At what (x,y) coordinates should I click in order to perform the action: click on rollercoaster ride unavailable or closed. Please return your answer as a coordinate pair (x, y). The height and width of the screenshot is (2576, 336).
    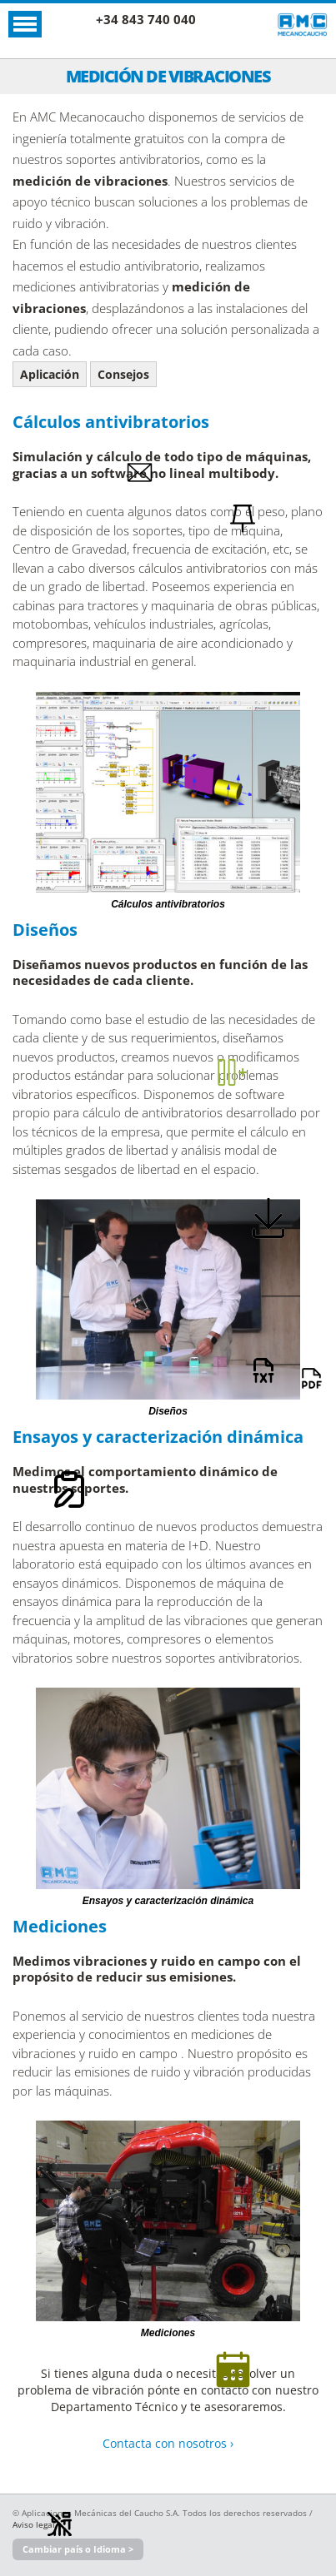
    Looking at the image, I should click on (59, 2524).